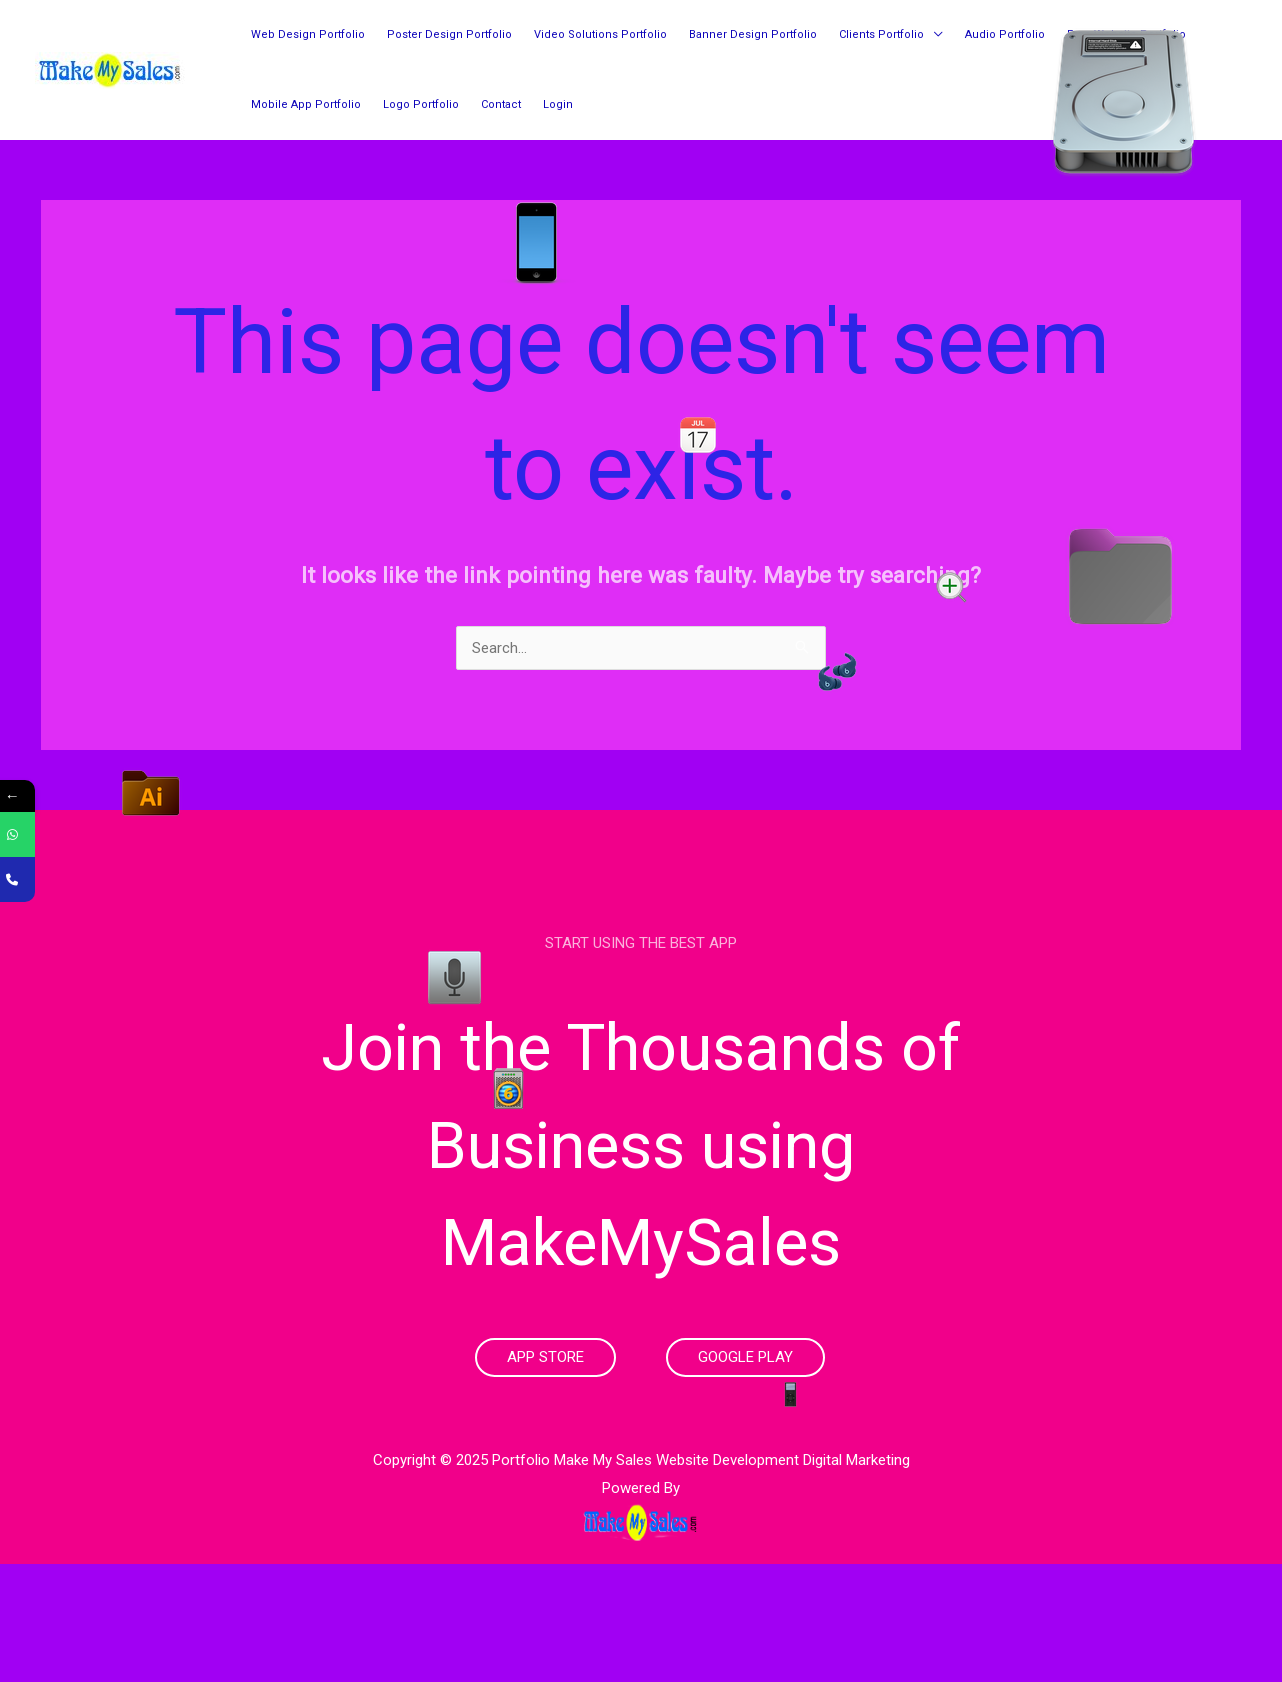  Describe the element at coordinates (508, 1088) in the screenshot. I see `RAID 6 storage array configuration` at that location.